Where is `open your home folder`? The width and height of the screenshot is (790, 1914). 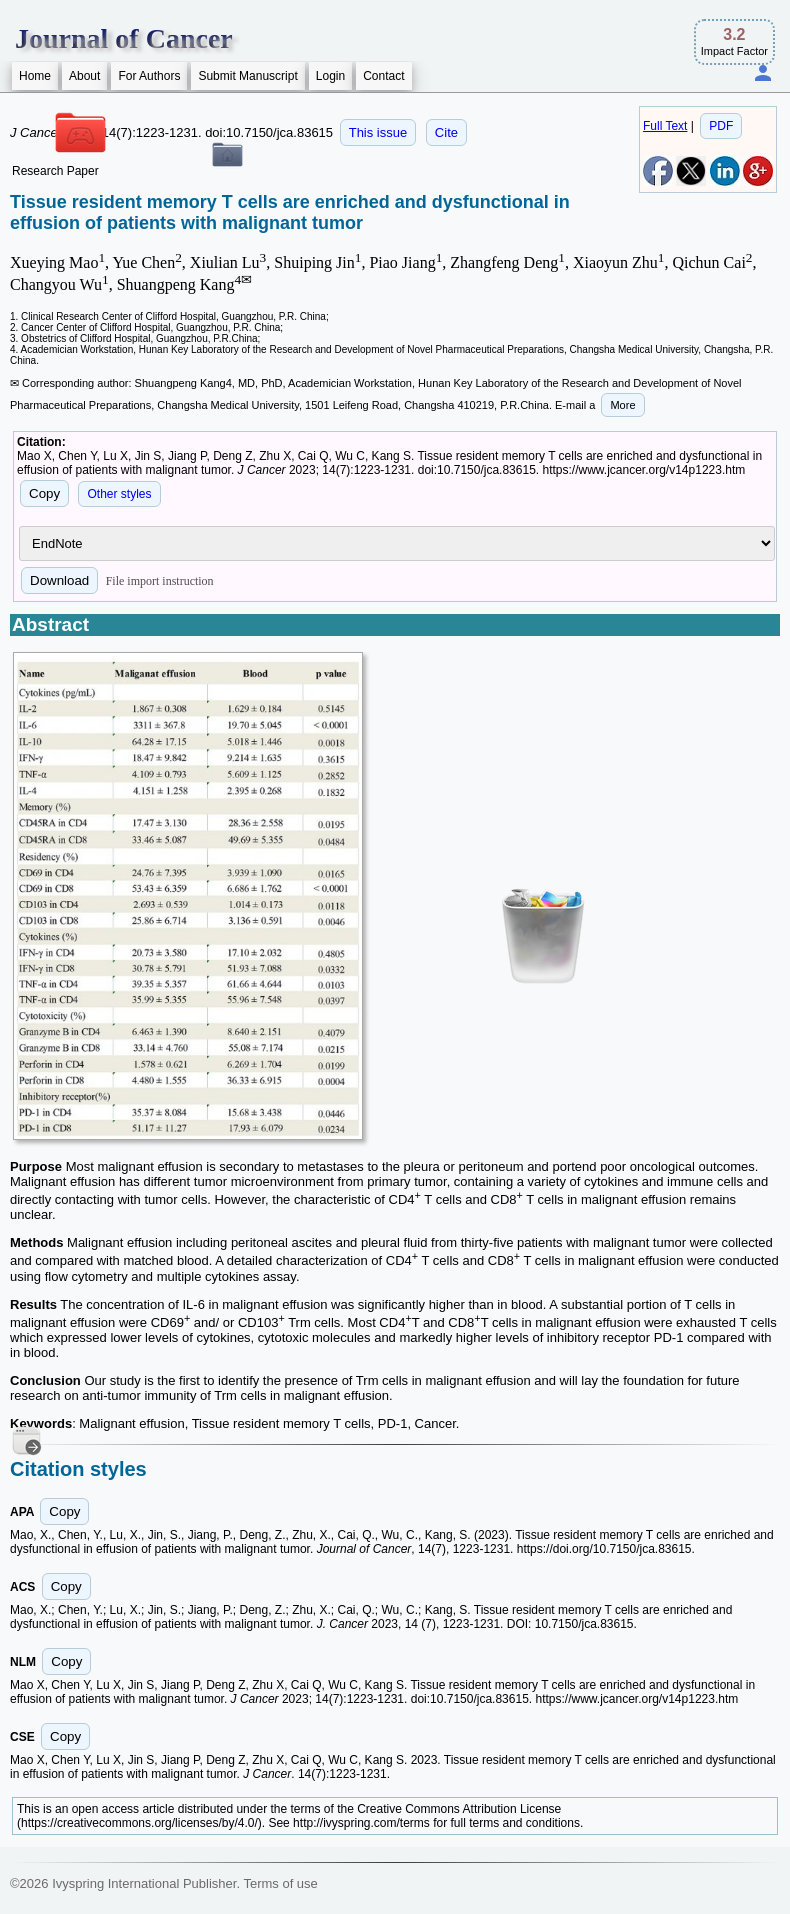 open your home folder is located at coordinates (227, 154).